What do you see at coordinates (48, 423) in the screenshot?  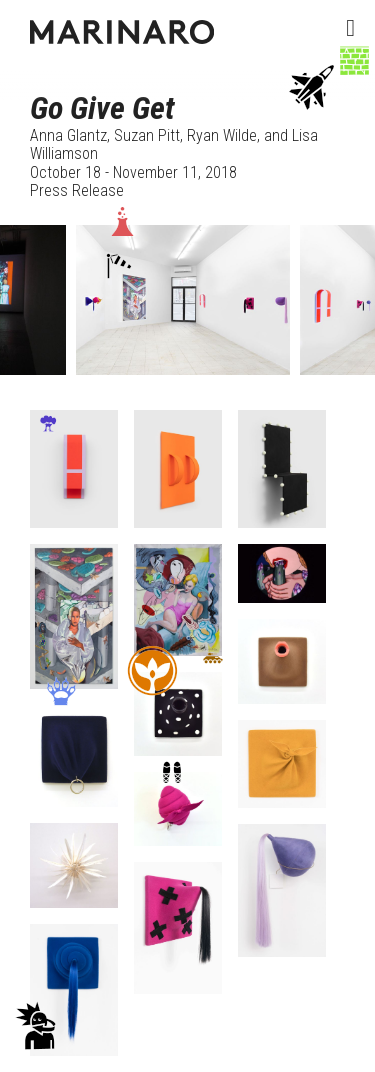 I see `enter a treehouse or forest dwelling` at bounding box center [48, 423].